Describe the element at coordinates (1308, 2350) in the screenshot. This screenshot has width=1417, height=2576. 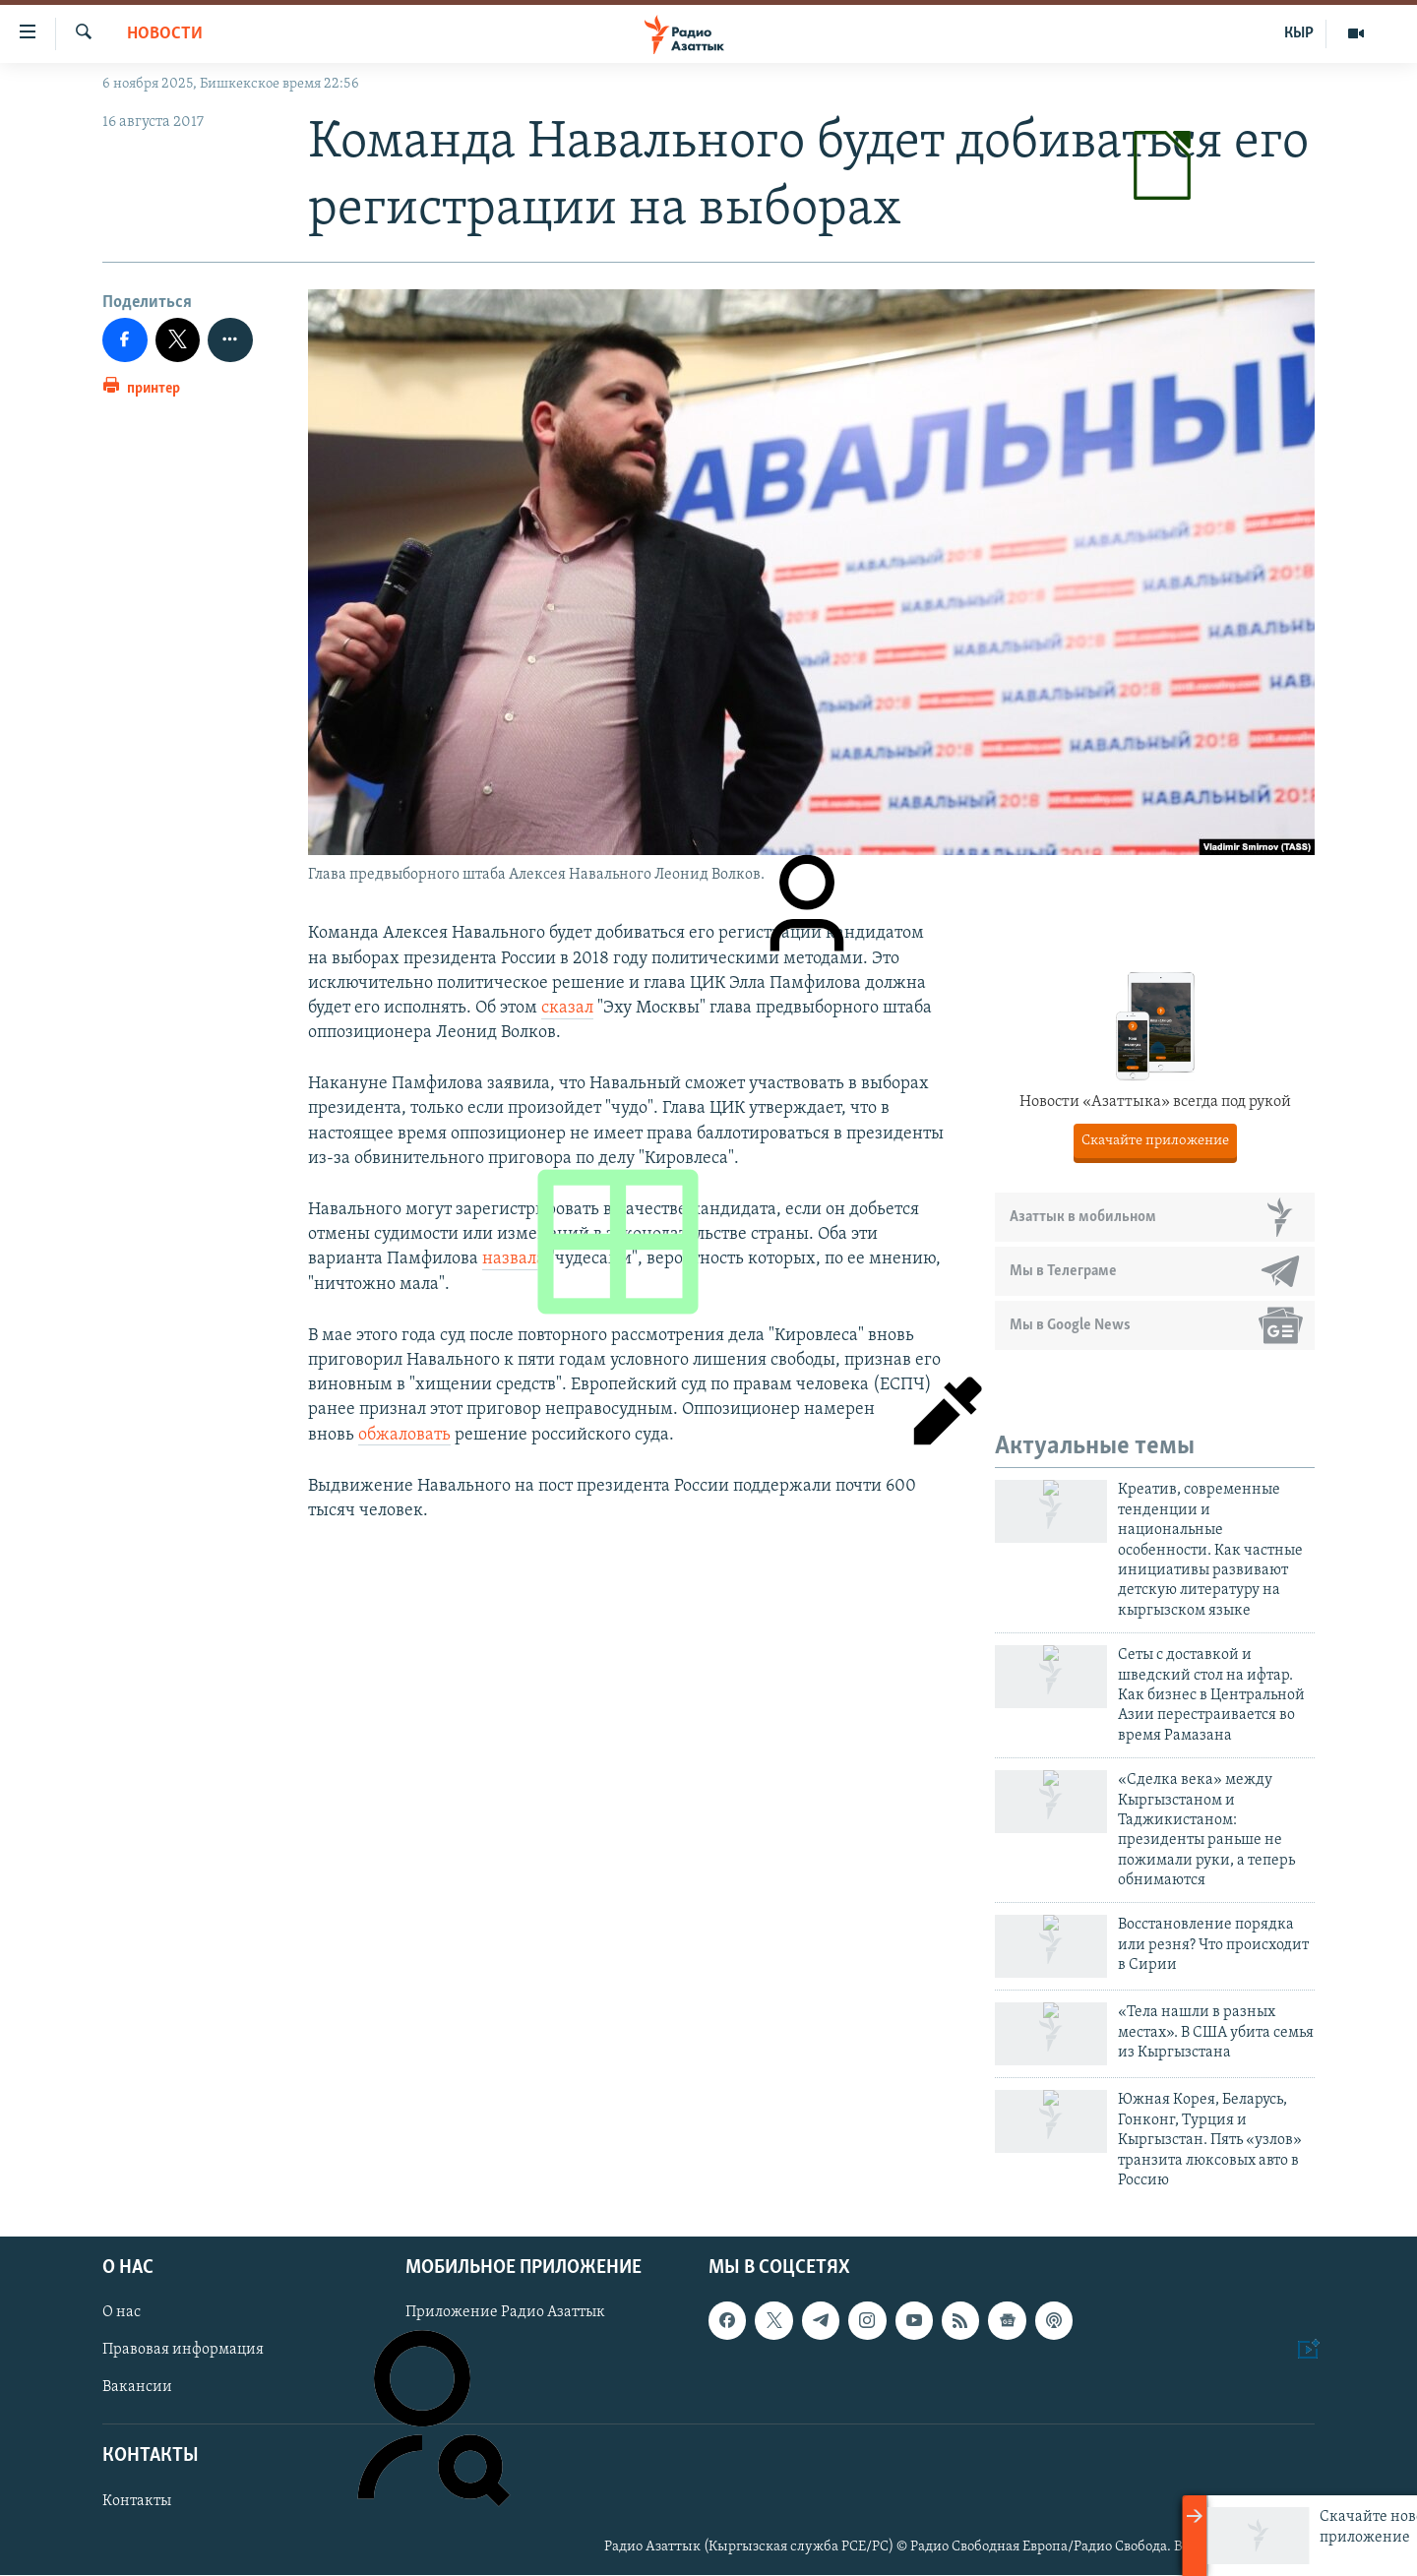
I see `access AI-powered video generation tools` at that location.